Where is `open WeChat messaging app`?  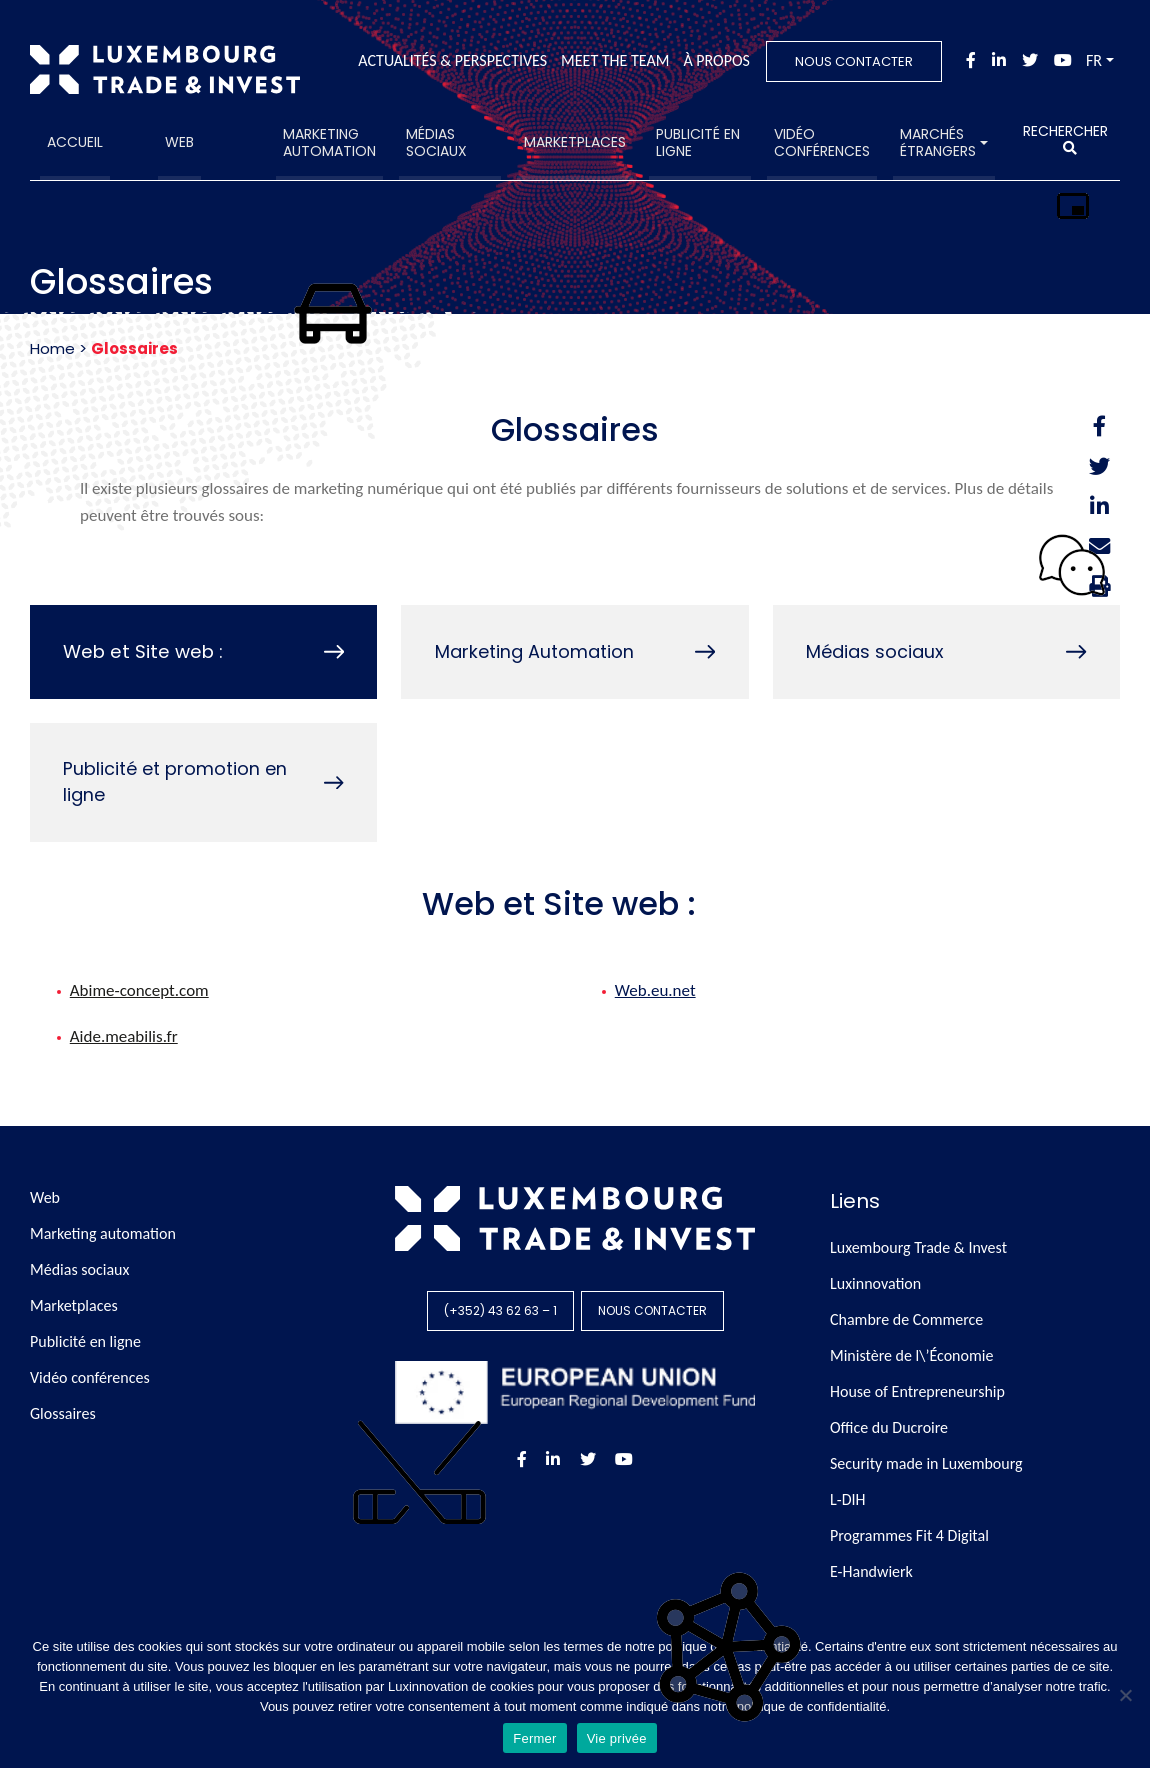 open WeChat messaging app is located at coordinates (1072, 565).